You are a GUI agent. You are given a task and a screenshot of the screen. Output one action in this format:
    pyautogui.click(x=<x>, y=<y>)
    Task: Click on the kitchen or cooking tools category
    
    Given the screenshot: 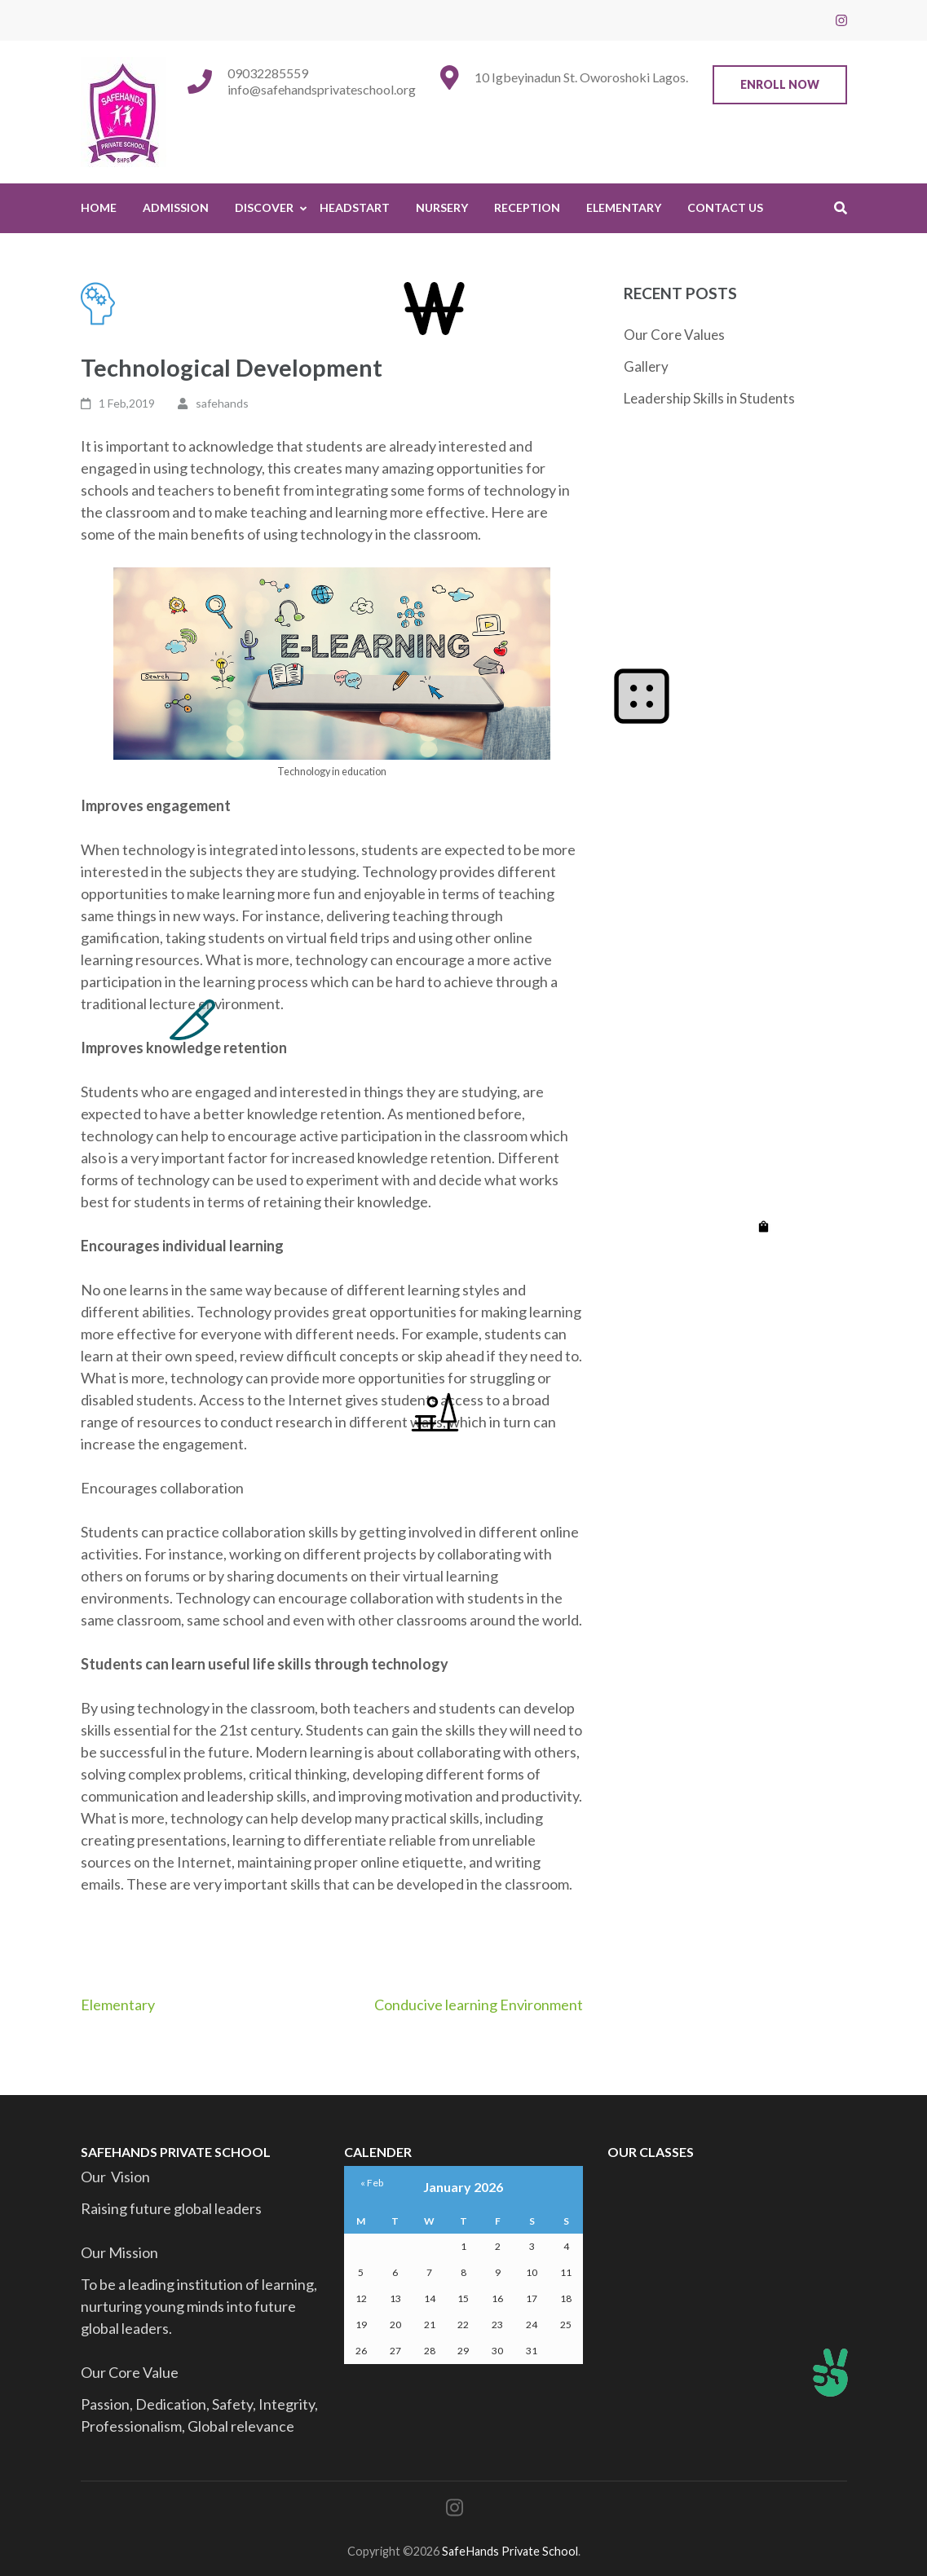 What is the action you would take?
    pyautogui.click(x=192, y=1021)
    